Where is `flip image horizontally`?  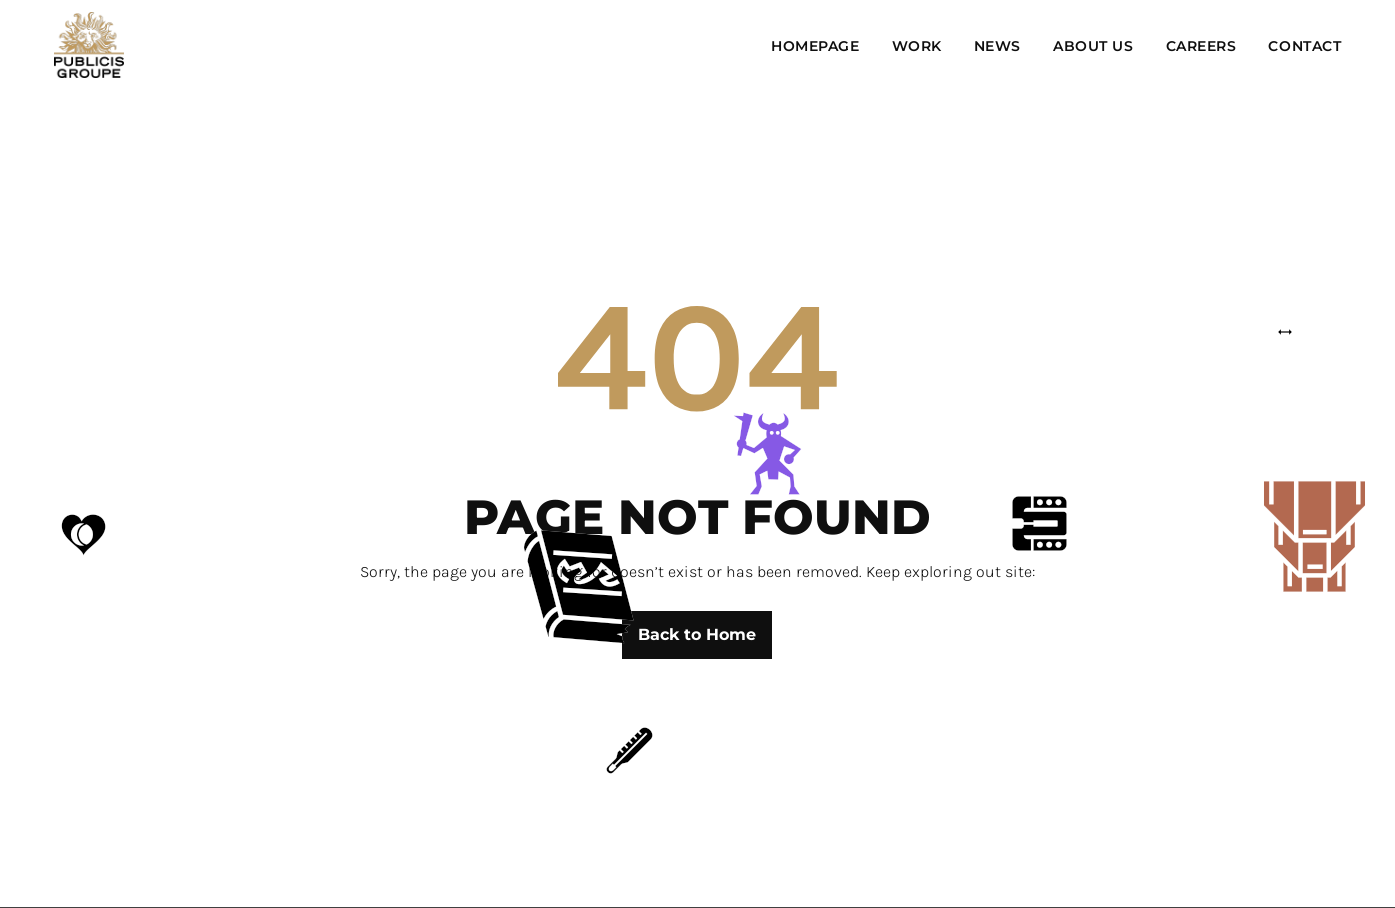 flip image horizontally is located at coordinates (1285, 332).